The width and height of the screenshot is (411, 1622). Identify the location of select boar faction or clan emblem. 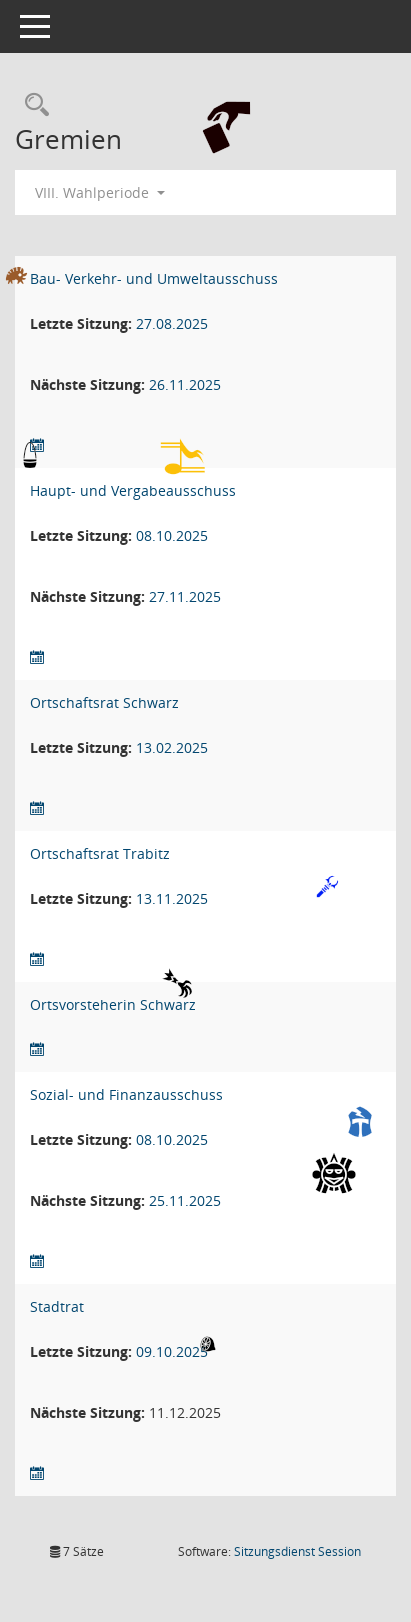
(16, 275).